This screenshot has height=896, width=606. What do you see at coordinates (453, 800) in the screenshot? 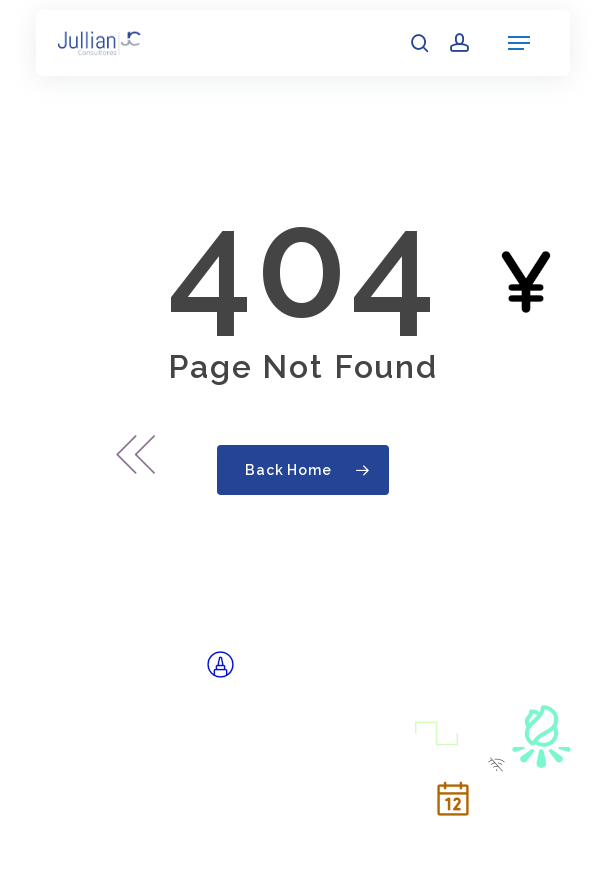
I see `view calendar or scheduled events` at bounding box center [453, 800].